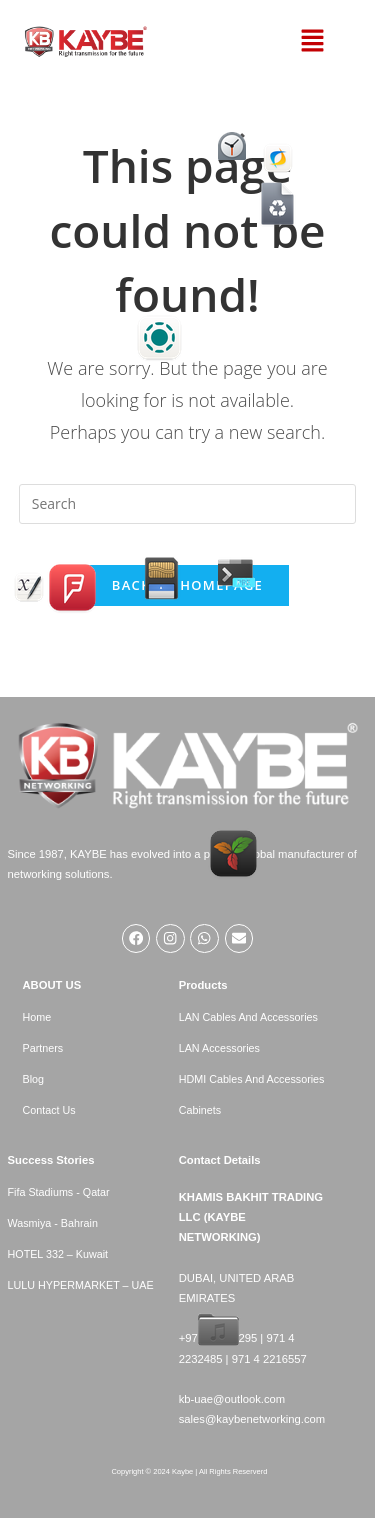 This screenshot has width=375, height=1531. Describe the element at coordinates (236, 572) in the screenshot. I see `open windows terminal preview app` at that location.